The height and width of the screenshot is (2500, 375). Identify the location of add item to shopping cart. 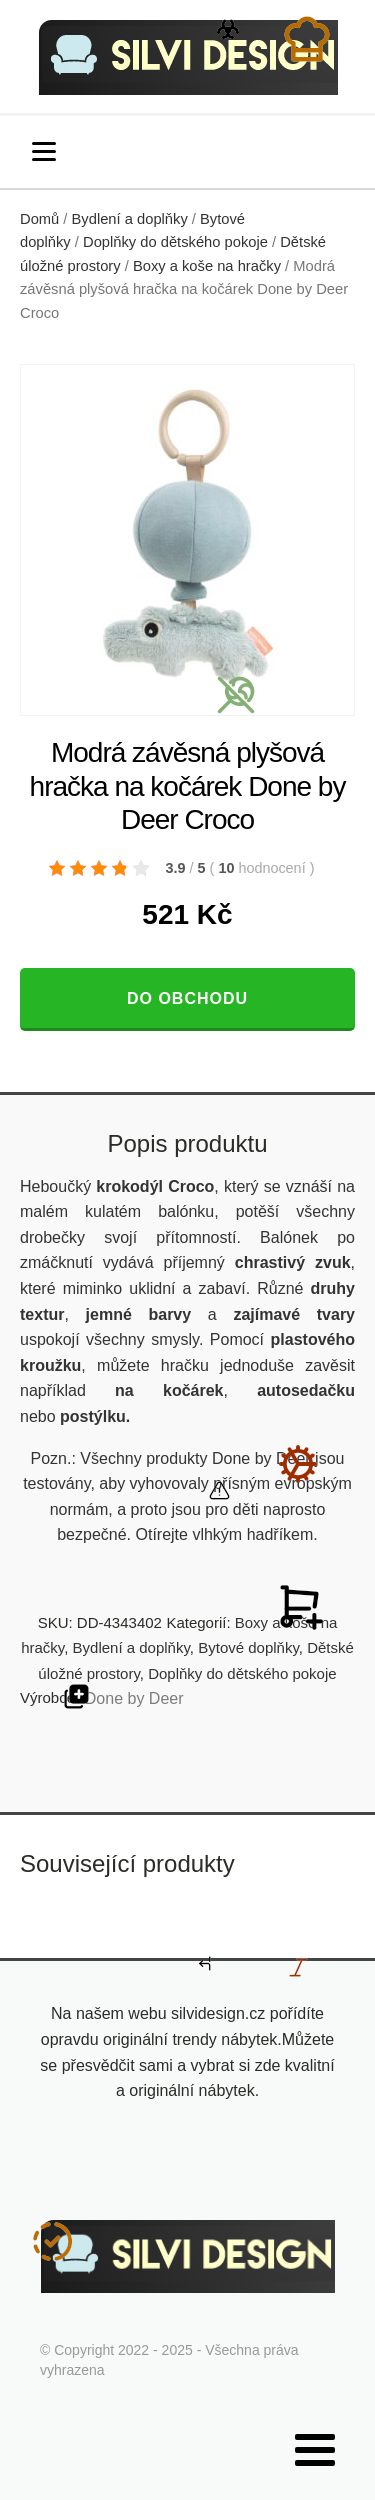
(299, 1606).